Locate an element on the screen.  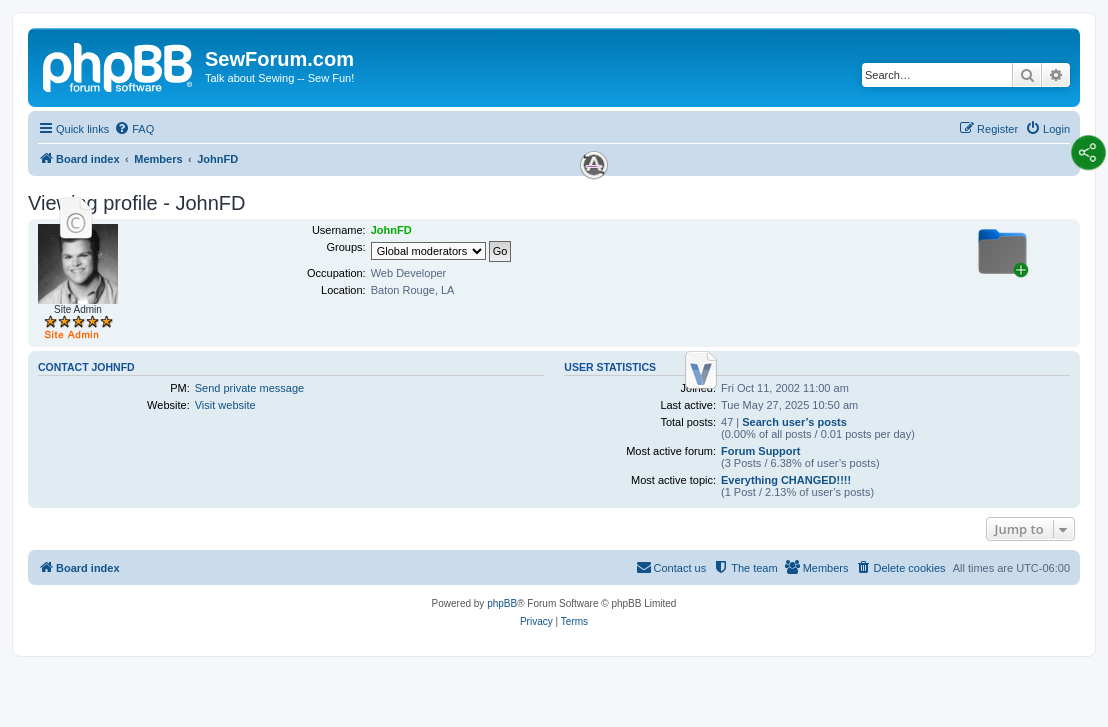
check for available software updates is located at coordinates (594, 165).